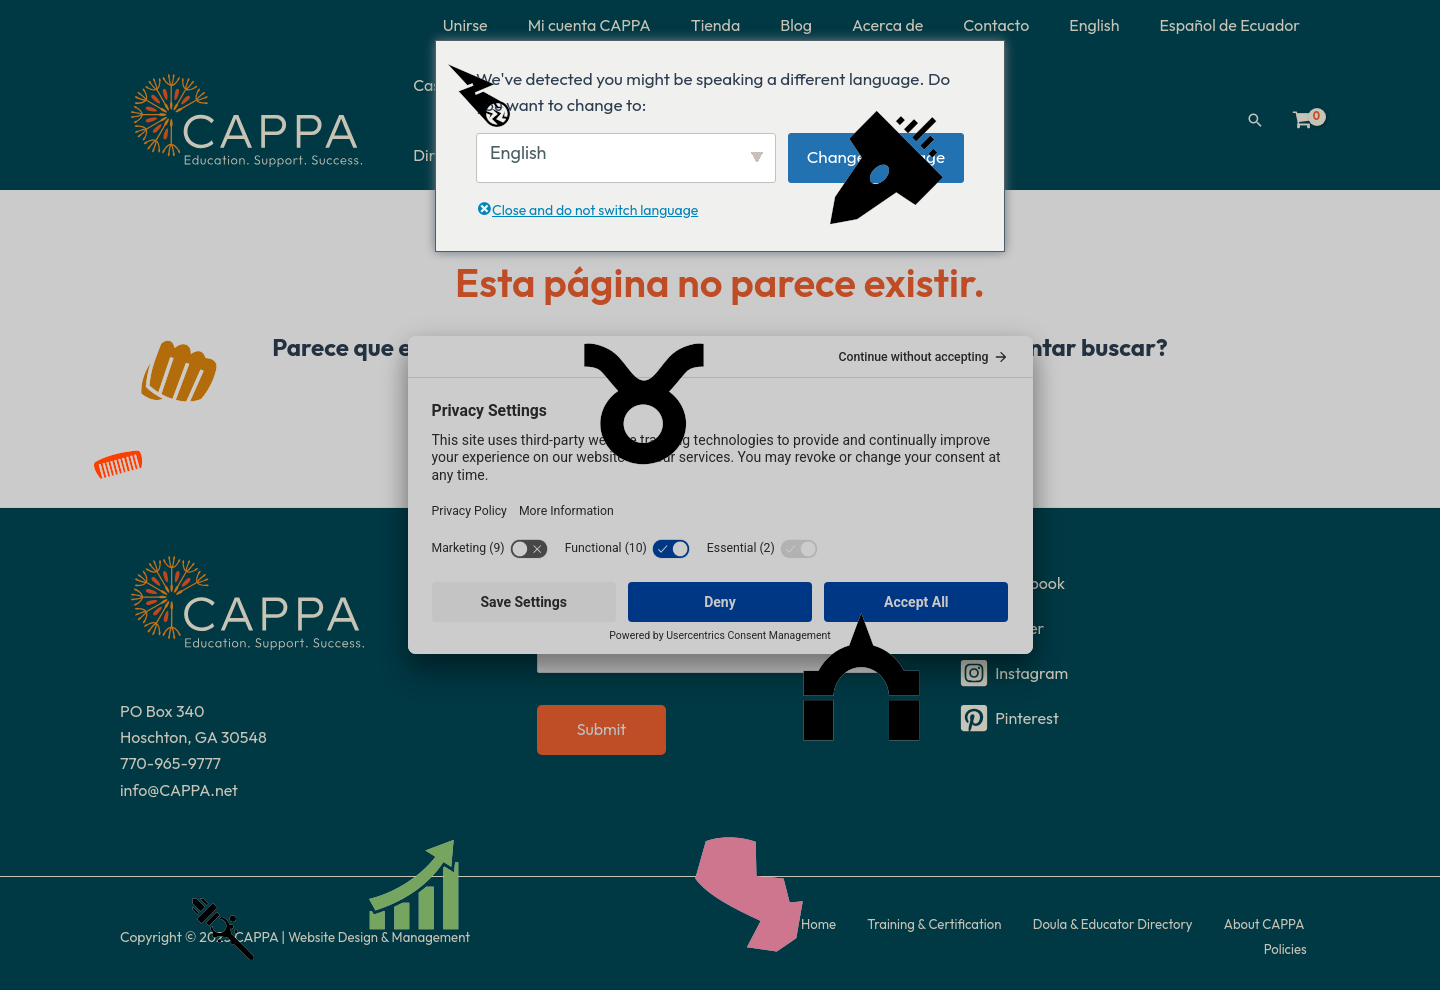 This screenshot has width=1440, height=990. What do you see at coordinates (749, 894) in the screenshot?
I see `select Paraguay as your country or region` at bounding box center [749, 894].